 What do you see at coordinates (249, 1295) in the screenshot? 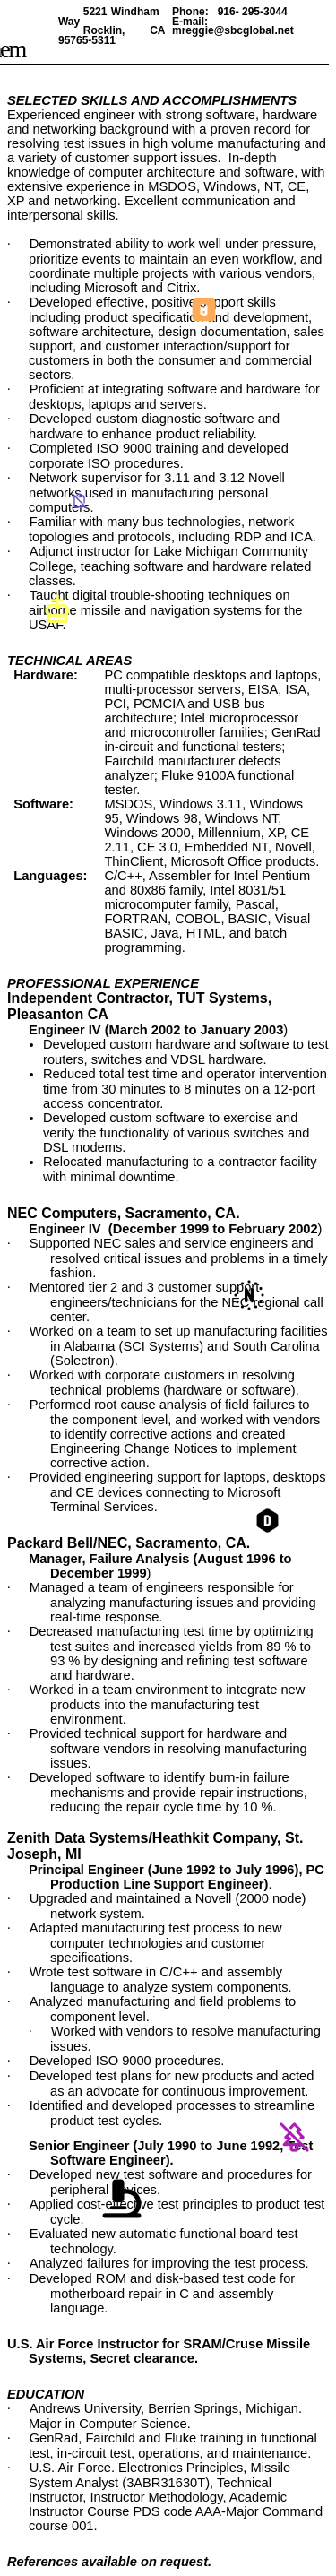
I see `indicates a draft or pending status for an item` at bounding box center [249, 1295].